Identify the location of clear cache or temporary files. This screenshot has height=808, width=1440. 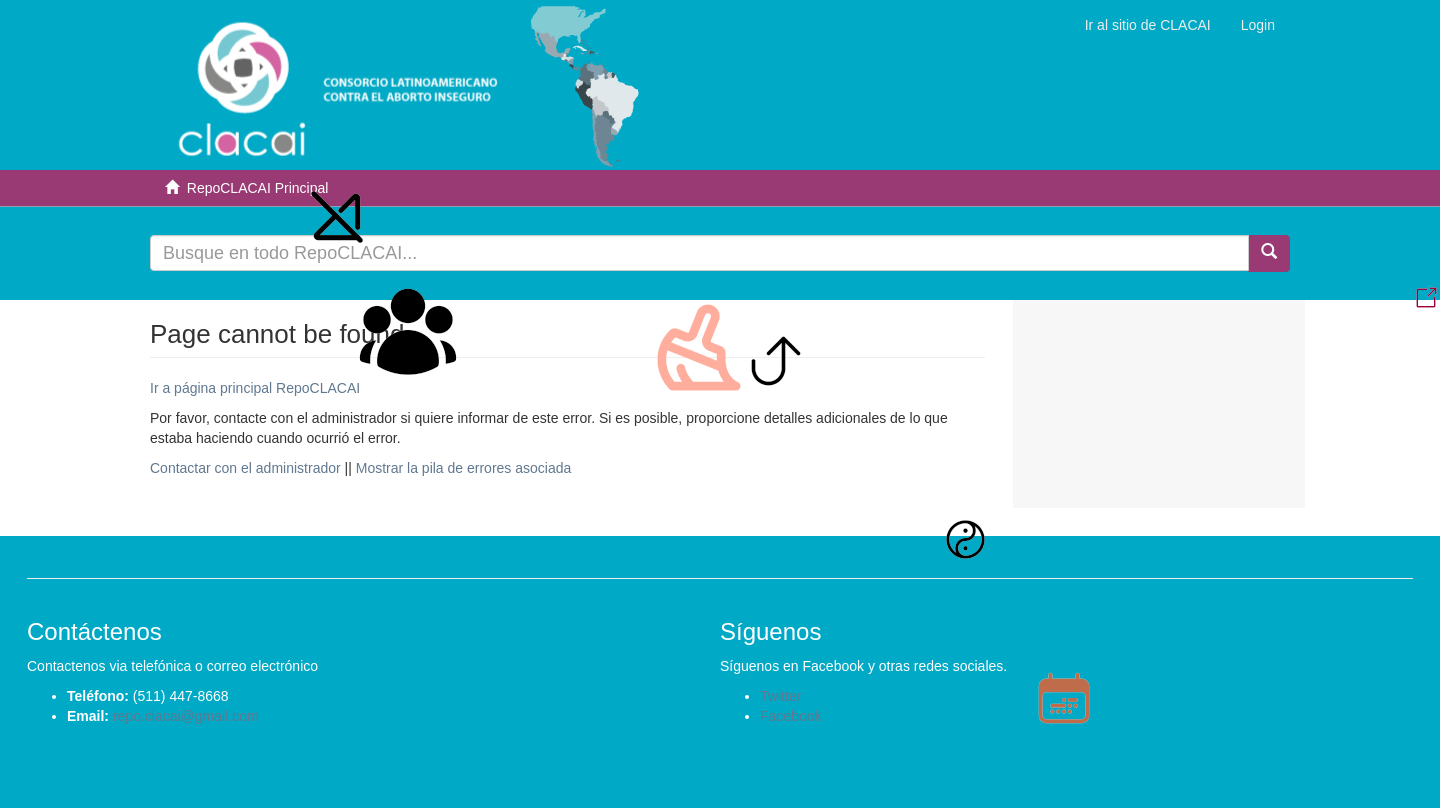
(697, 350).